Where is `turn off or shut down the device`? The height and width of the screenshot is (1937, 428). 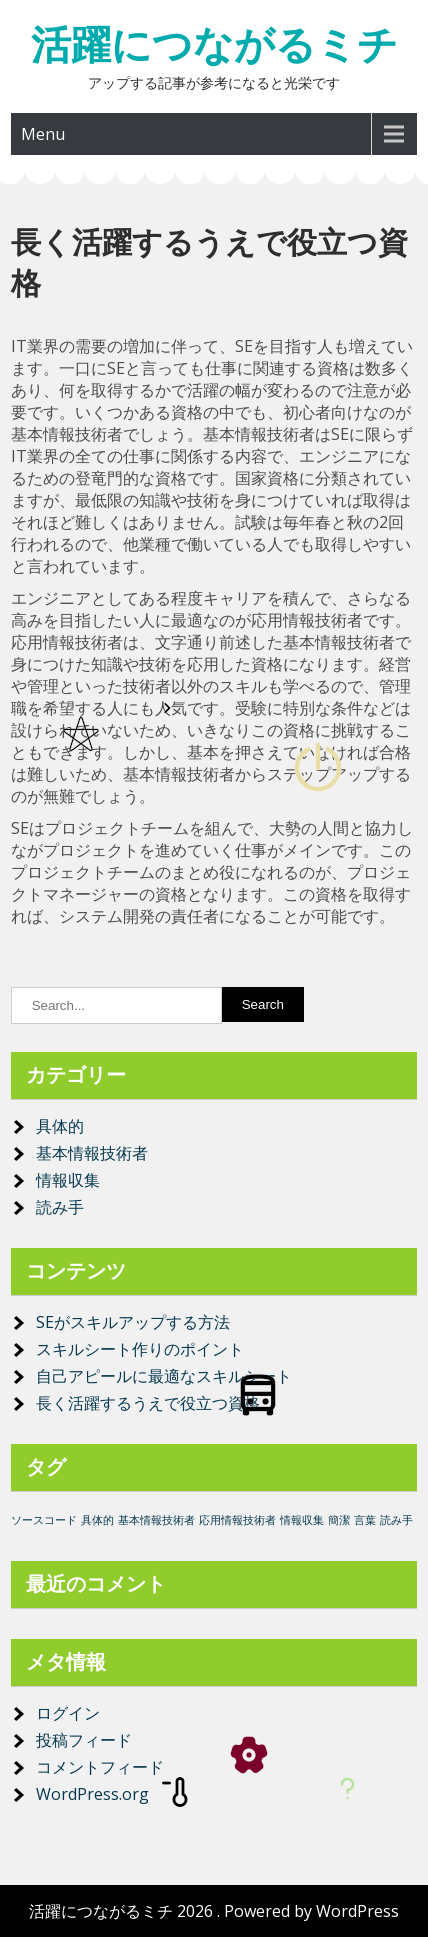 turn off or shut down the device is located at coordinates (318, 768).